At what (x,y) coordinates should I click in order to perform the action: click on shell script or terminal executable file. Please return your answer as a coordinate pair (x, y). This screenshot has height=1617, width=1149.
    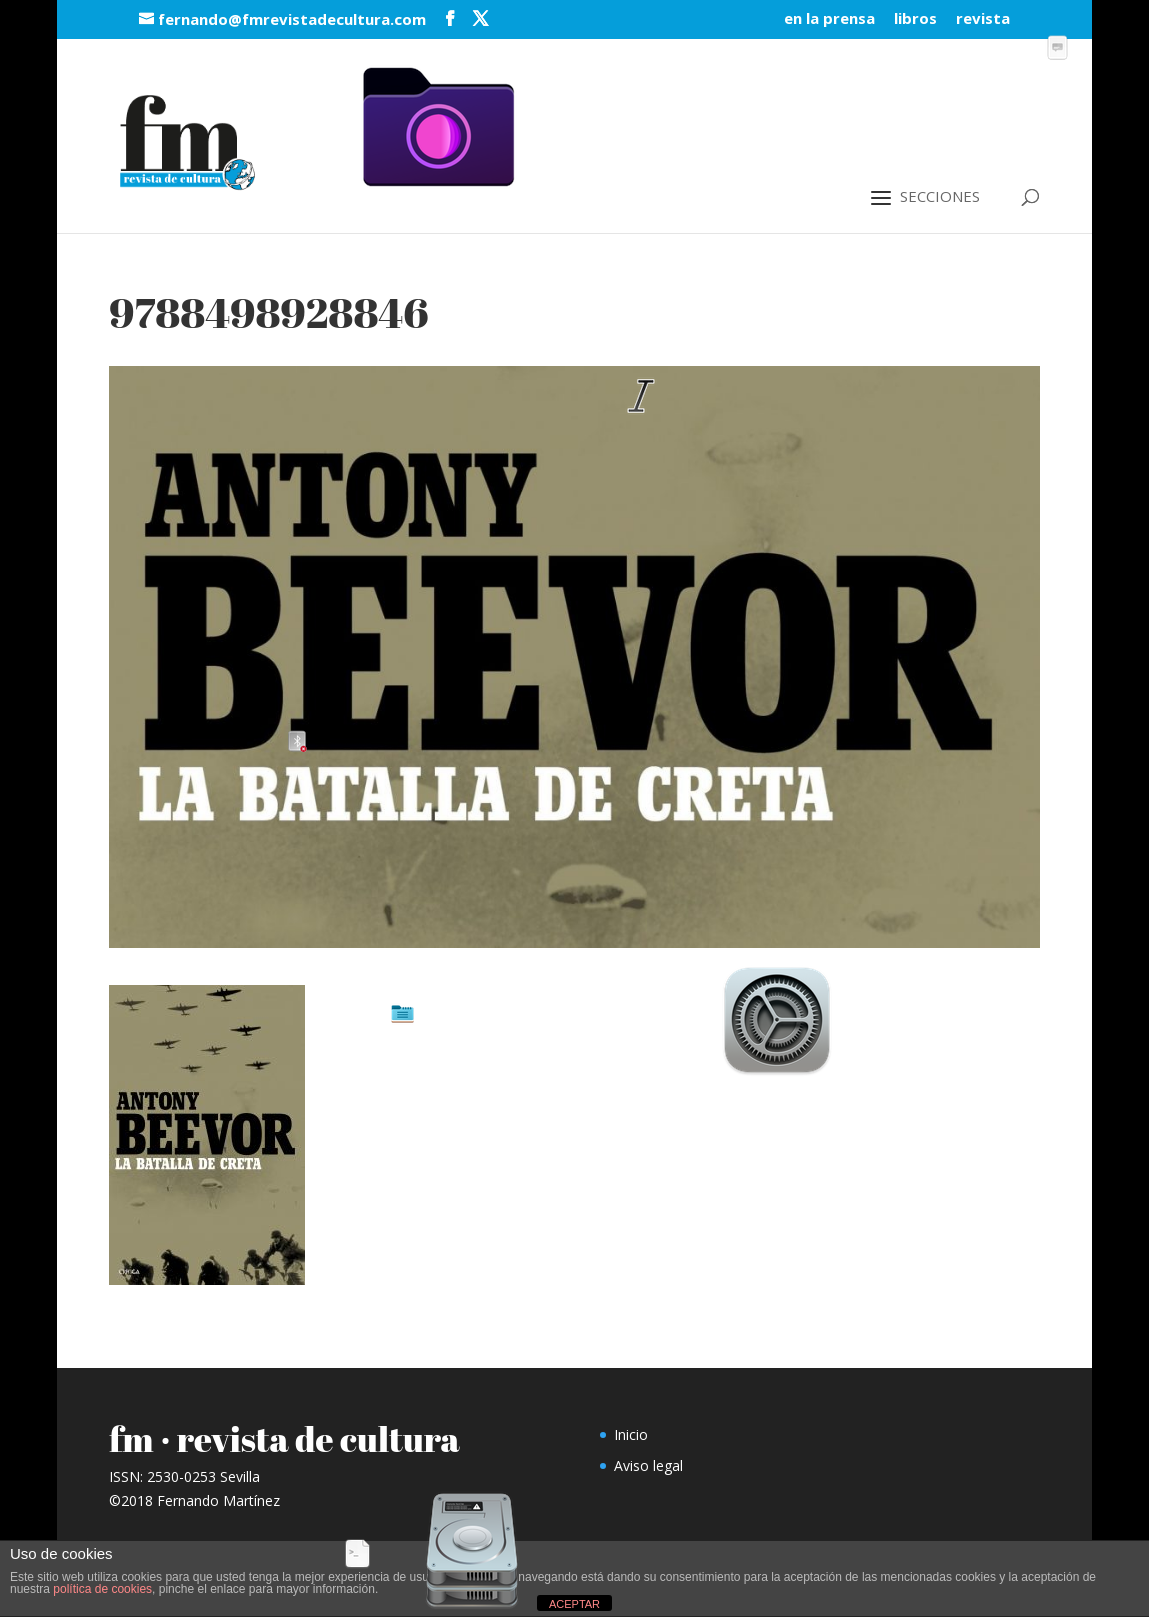
    Looking at the image, I should click on (357, 1553).